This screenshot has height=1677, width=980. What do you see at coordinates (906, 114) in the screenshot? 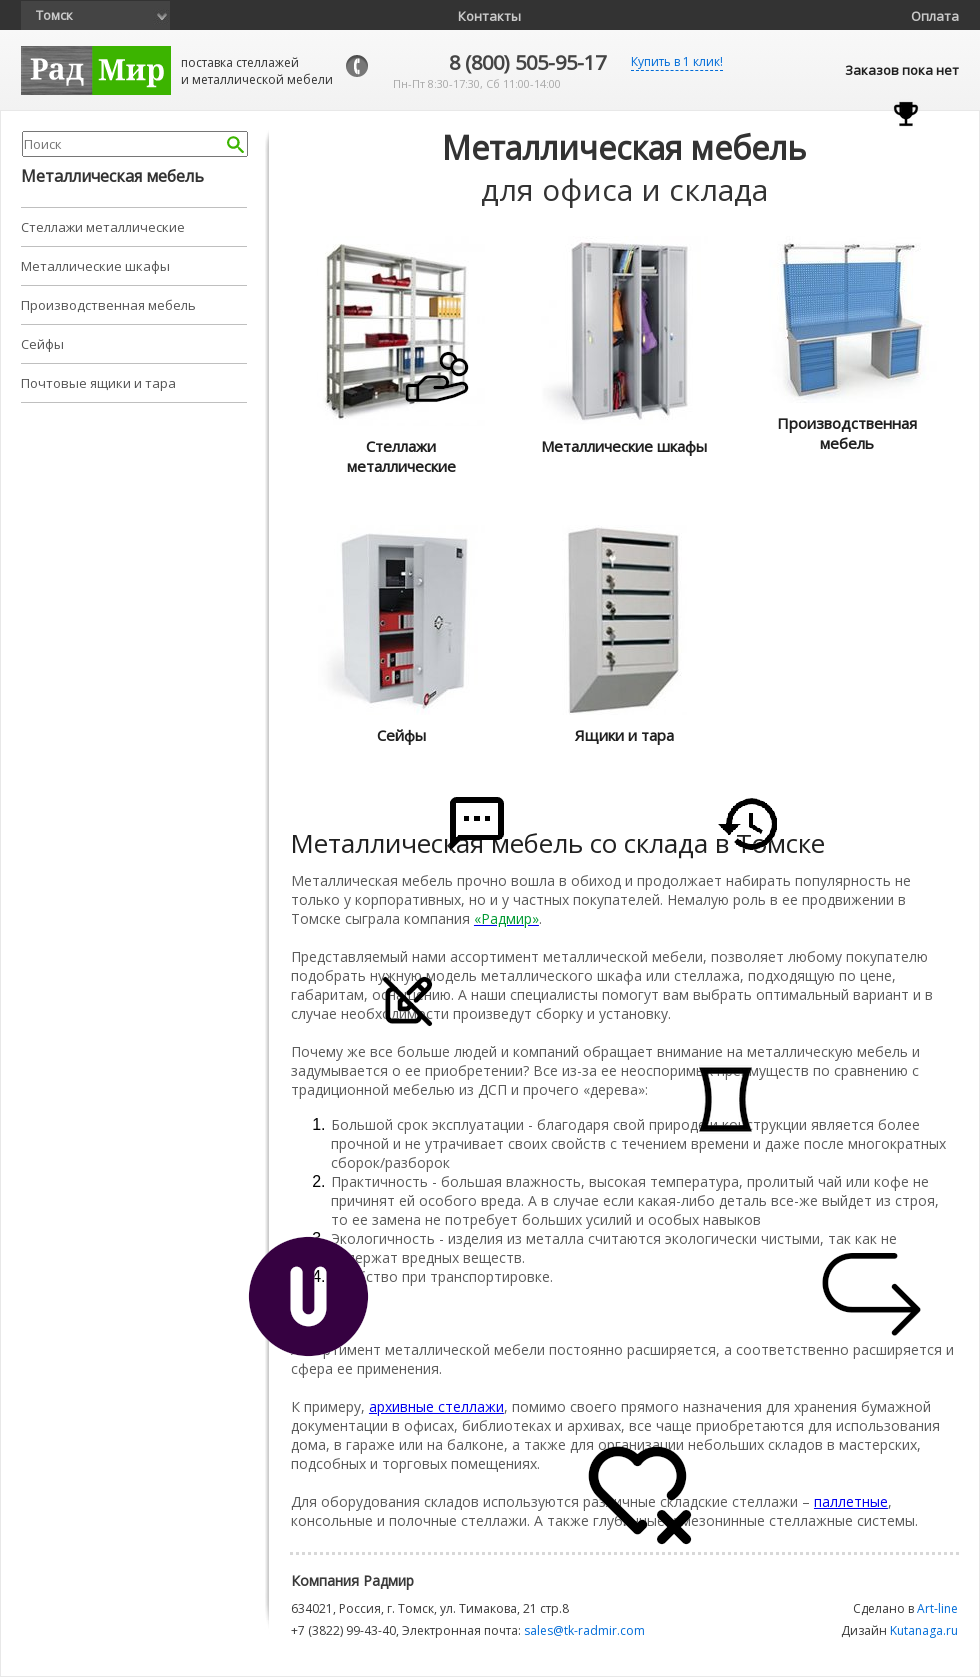
I see `view achievements or awards` at bounding box center [906, 114].